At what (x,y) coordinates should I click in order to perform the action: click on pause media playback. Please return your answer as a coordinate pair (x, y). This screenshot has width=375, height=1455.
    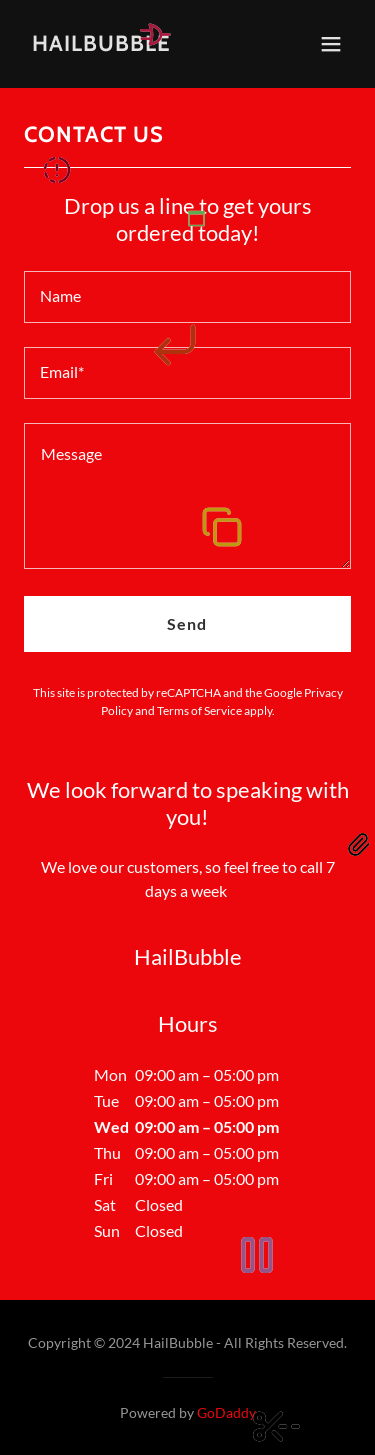
    Looking at the image, I should click on (257, 1255).